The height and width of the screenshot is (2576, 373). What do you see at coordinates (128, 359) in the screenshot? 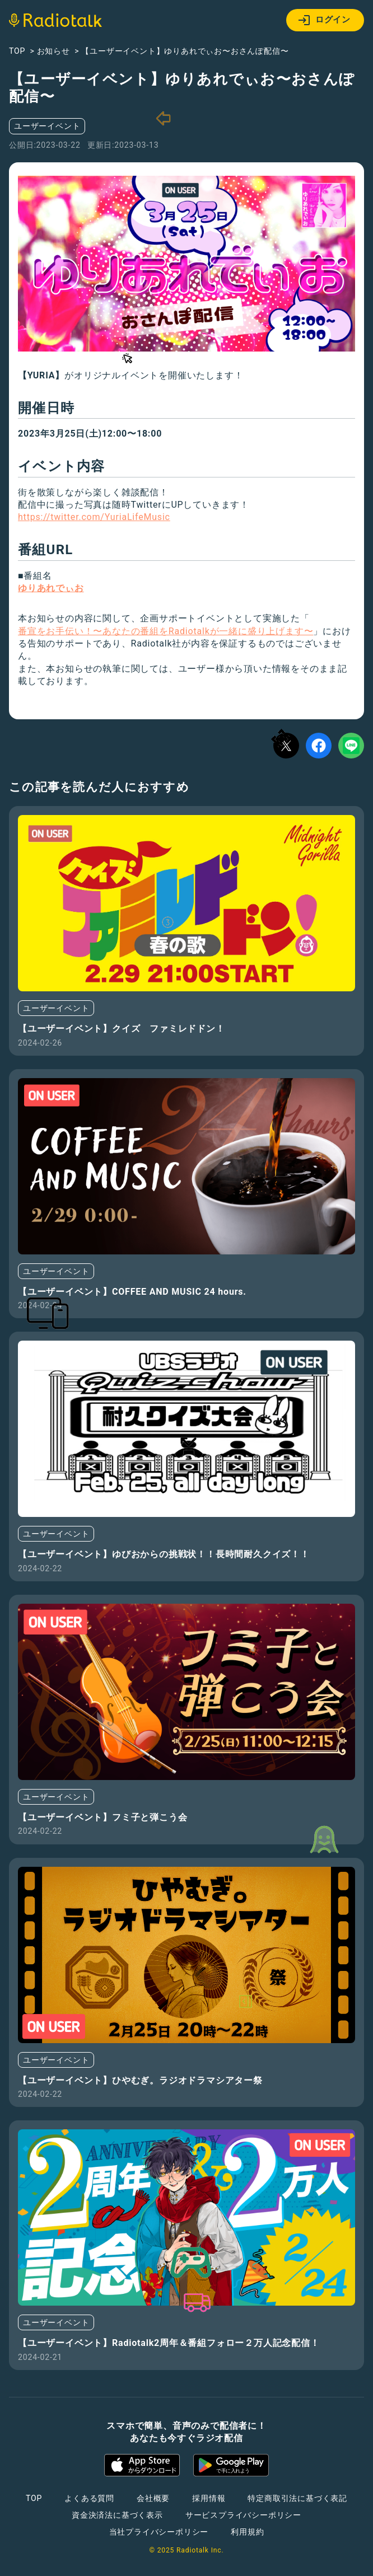
I see `click or tap to interact` at bounding box center [128, 359].